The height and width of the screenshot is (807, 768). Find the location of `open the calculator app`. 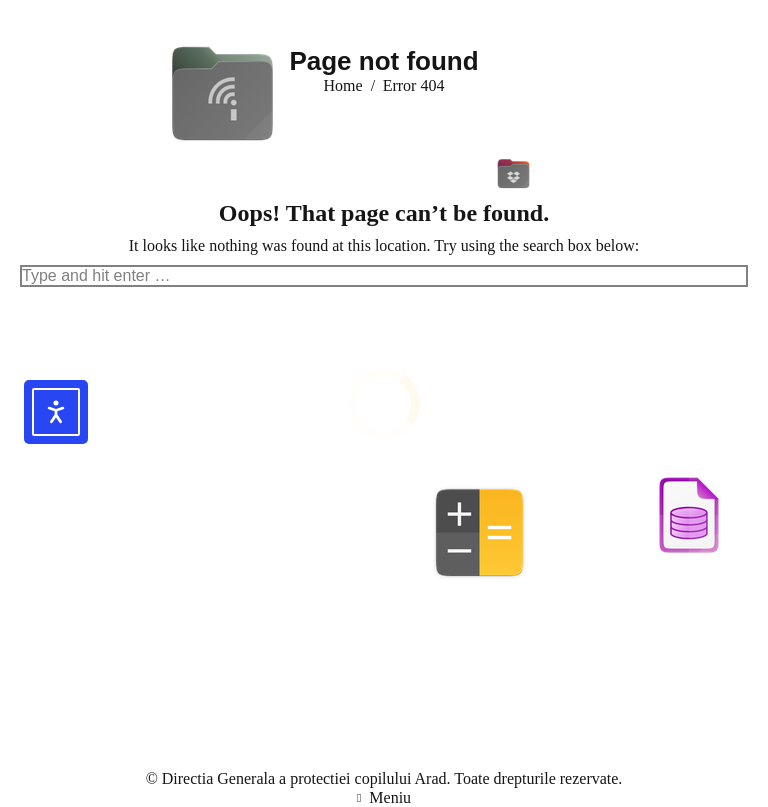

open the calculator app is located at coordinates (479, 532).